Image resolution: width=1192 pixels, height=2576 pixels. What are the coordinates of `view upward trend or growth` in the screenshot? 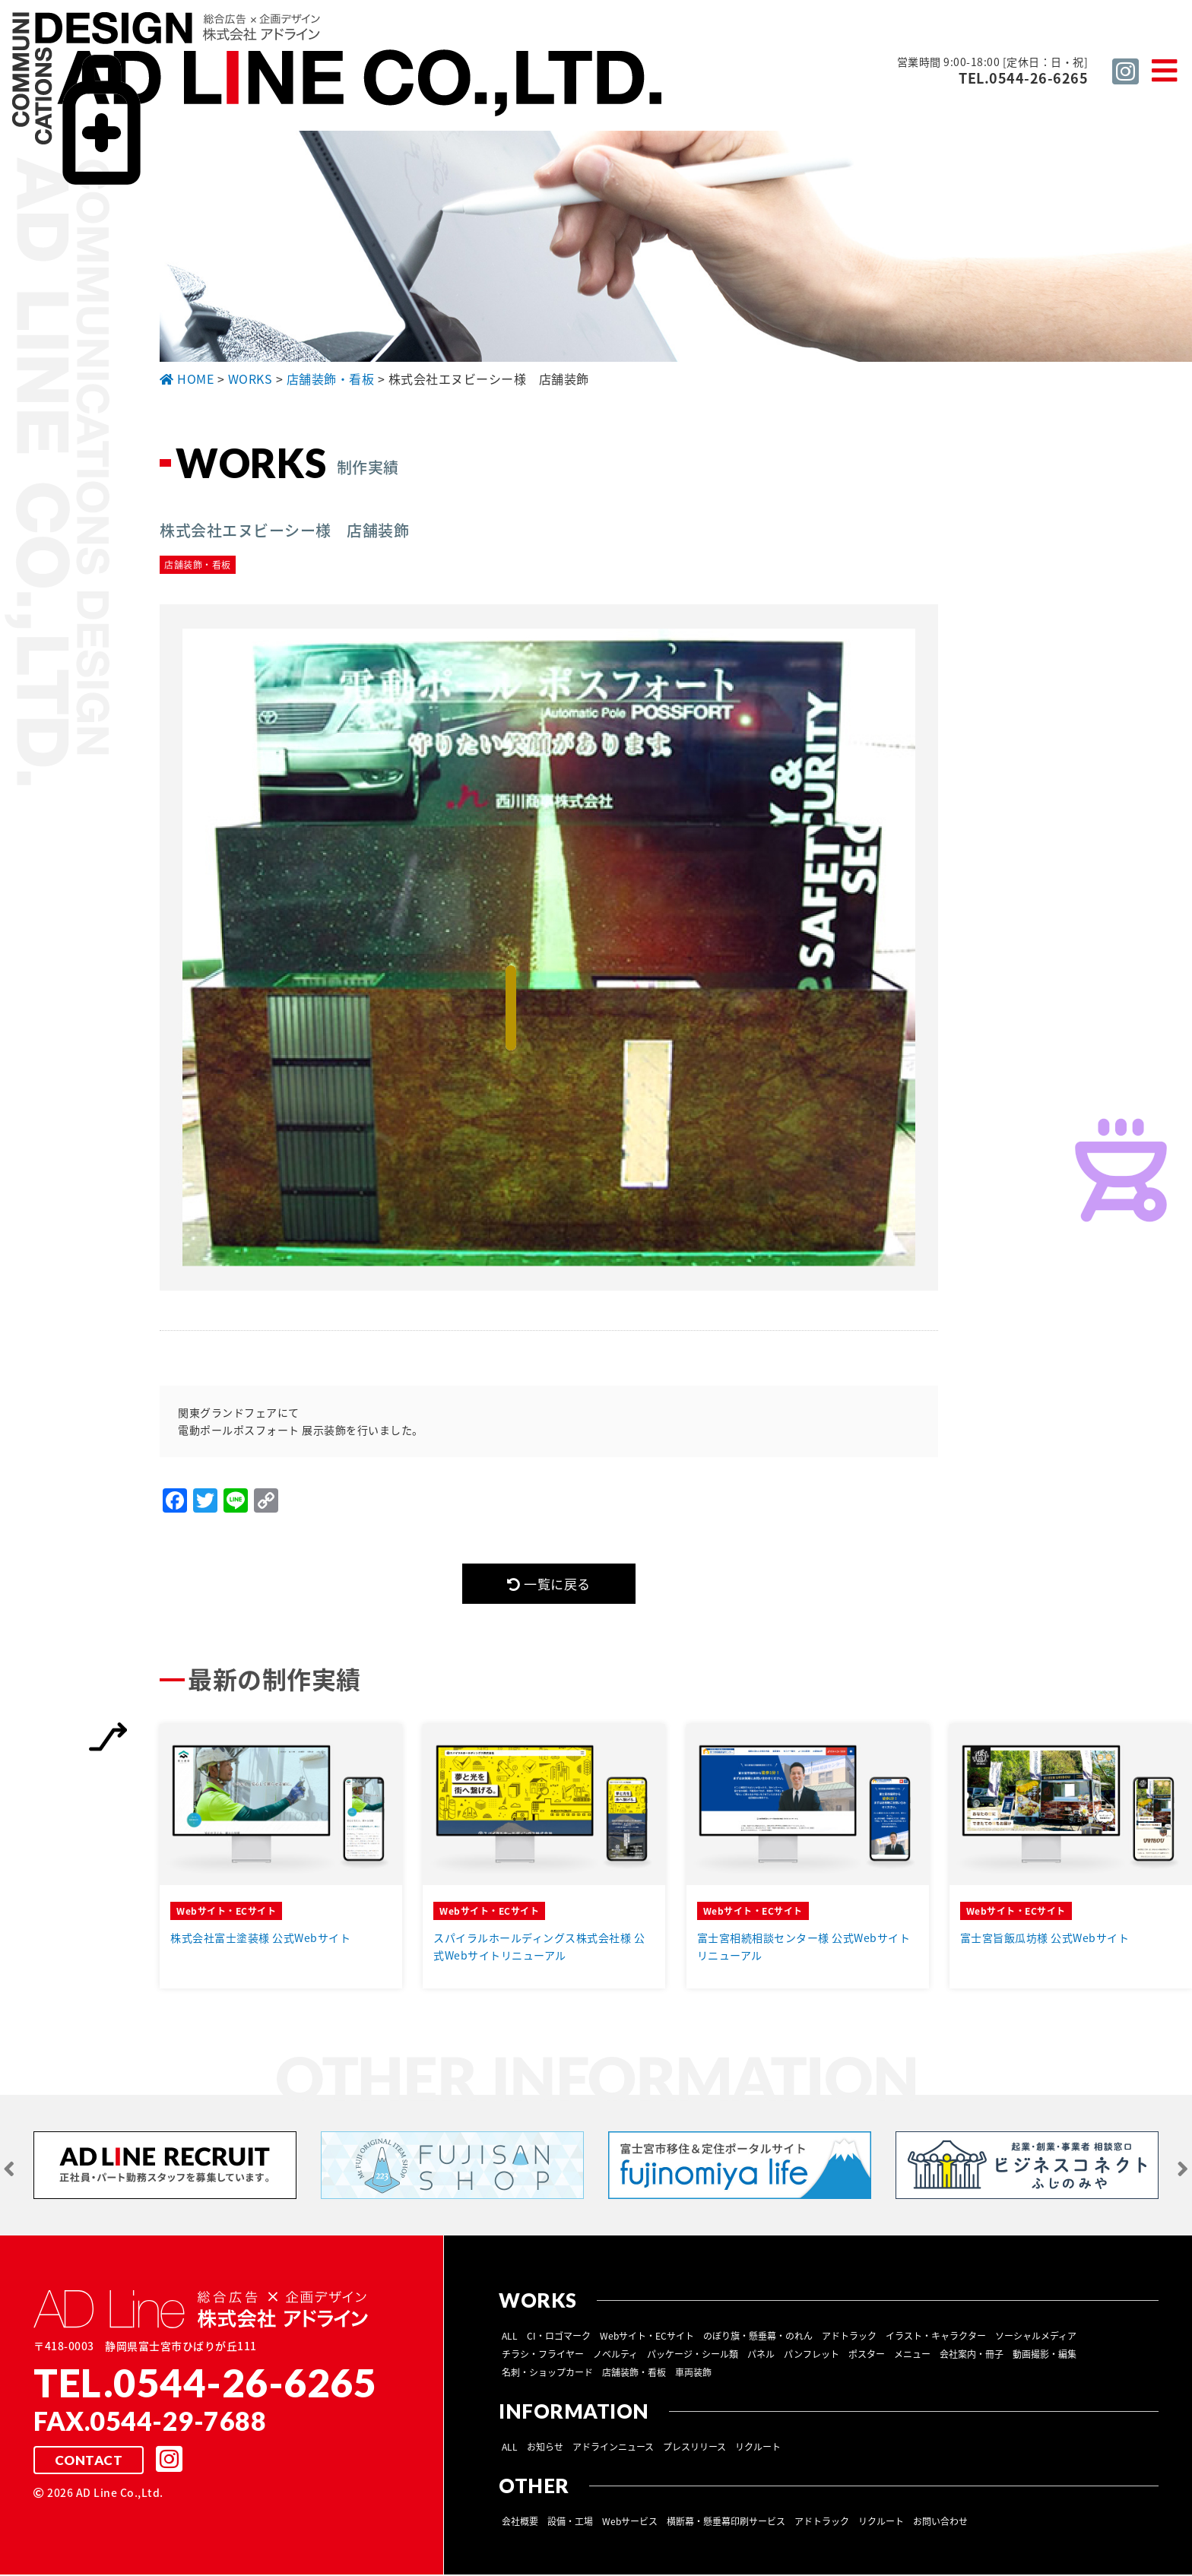 It's located at (108, 1738).